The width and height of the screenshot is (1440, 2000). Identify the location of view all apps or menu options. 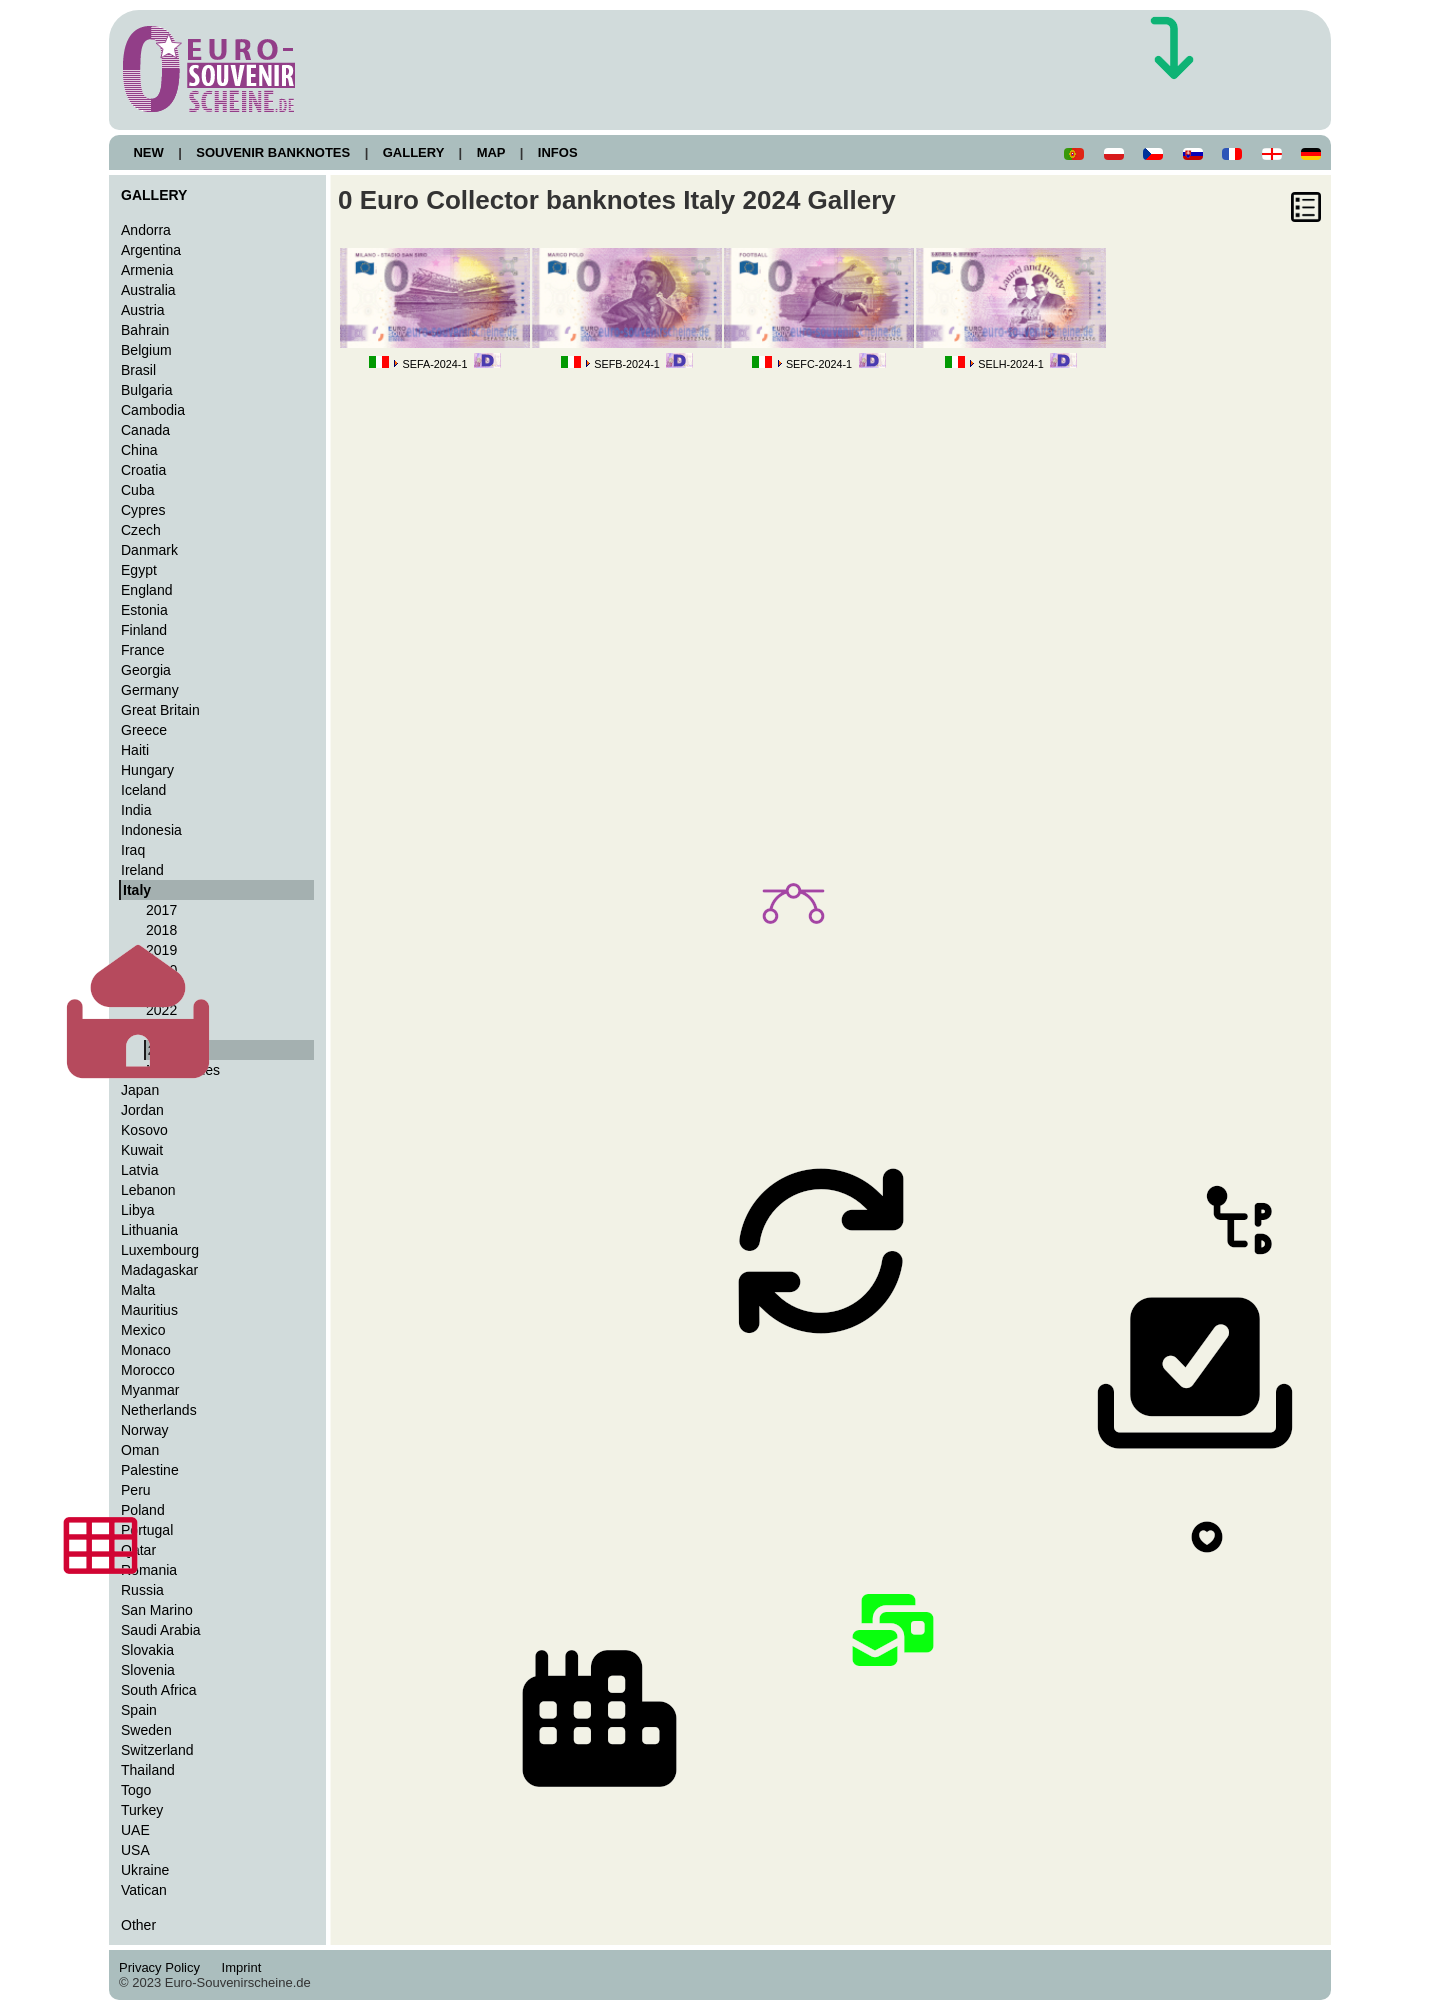
(100, 1545).